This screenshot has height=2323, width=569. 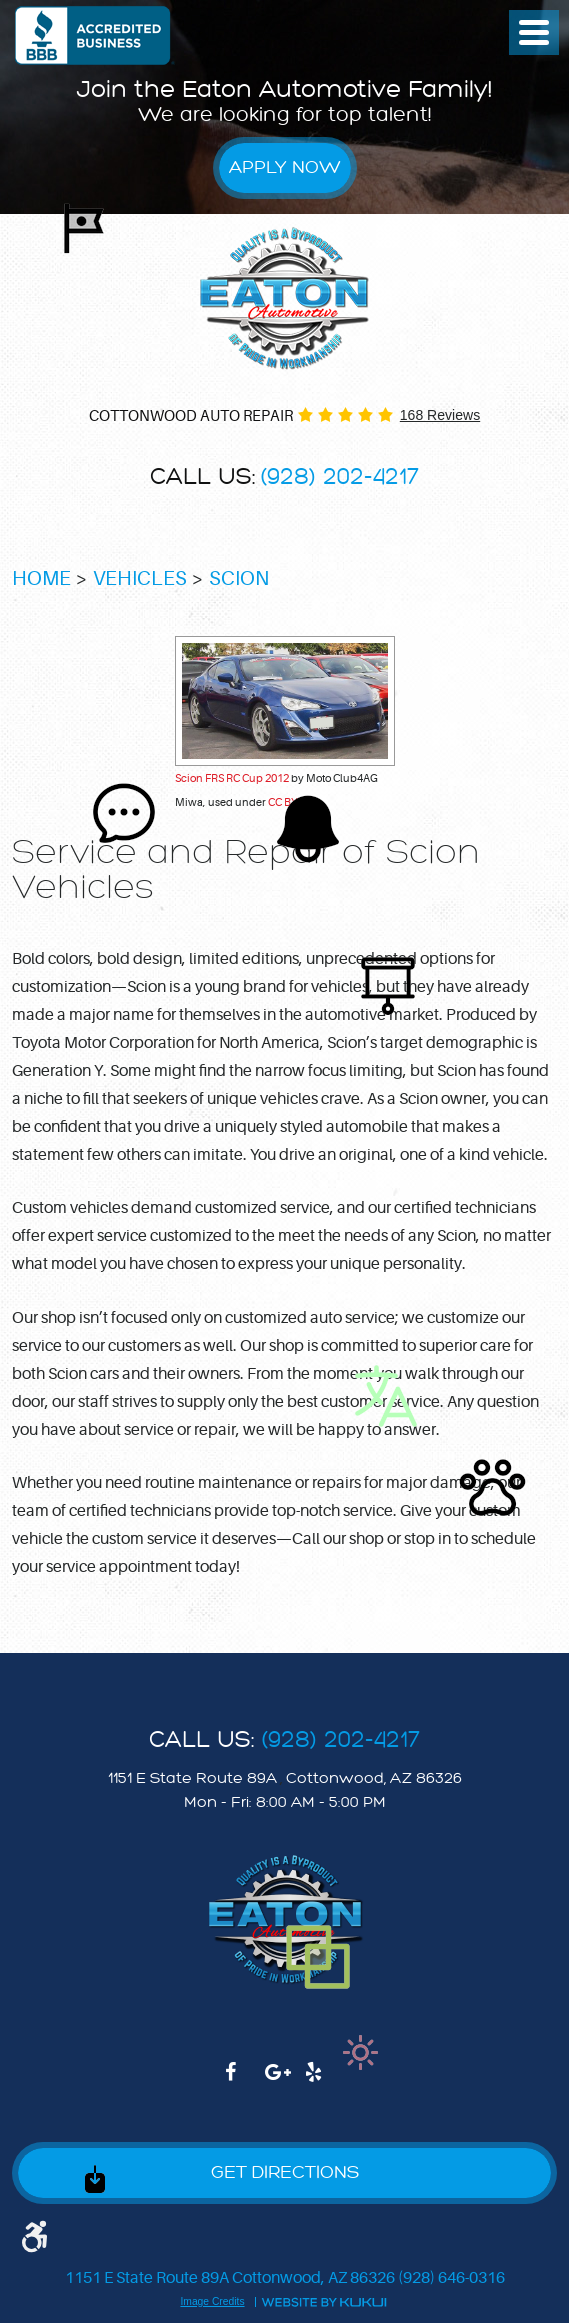 What do you see at coordinates (81, 228) in the screenshot?
I see `start a guided tour or walkthrough` at bounding box center [81, 228].